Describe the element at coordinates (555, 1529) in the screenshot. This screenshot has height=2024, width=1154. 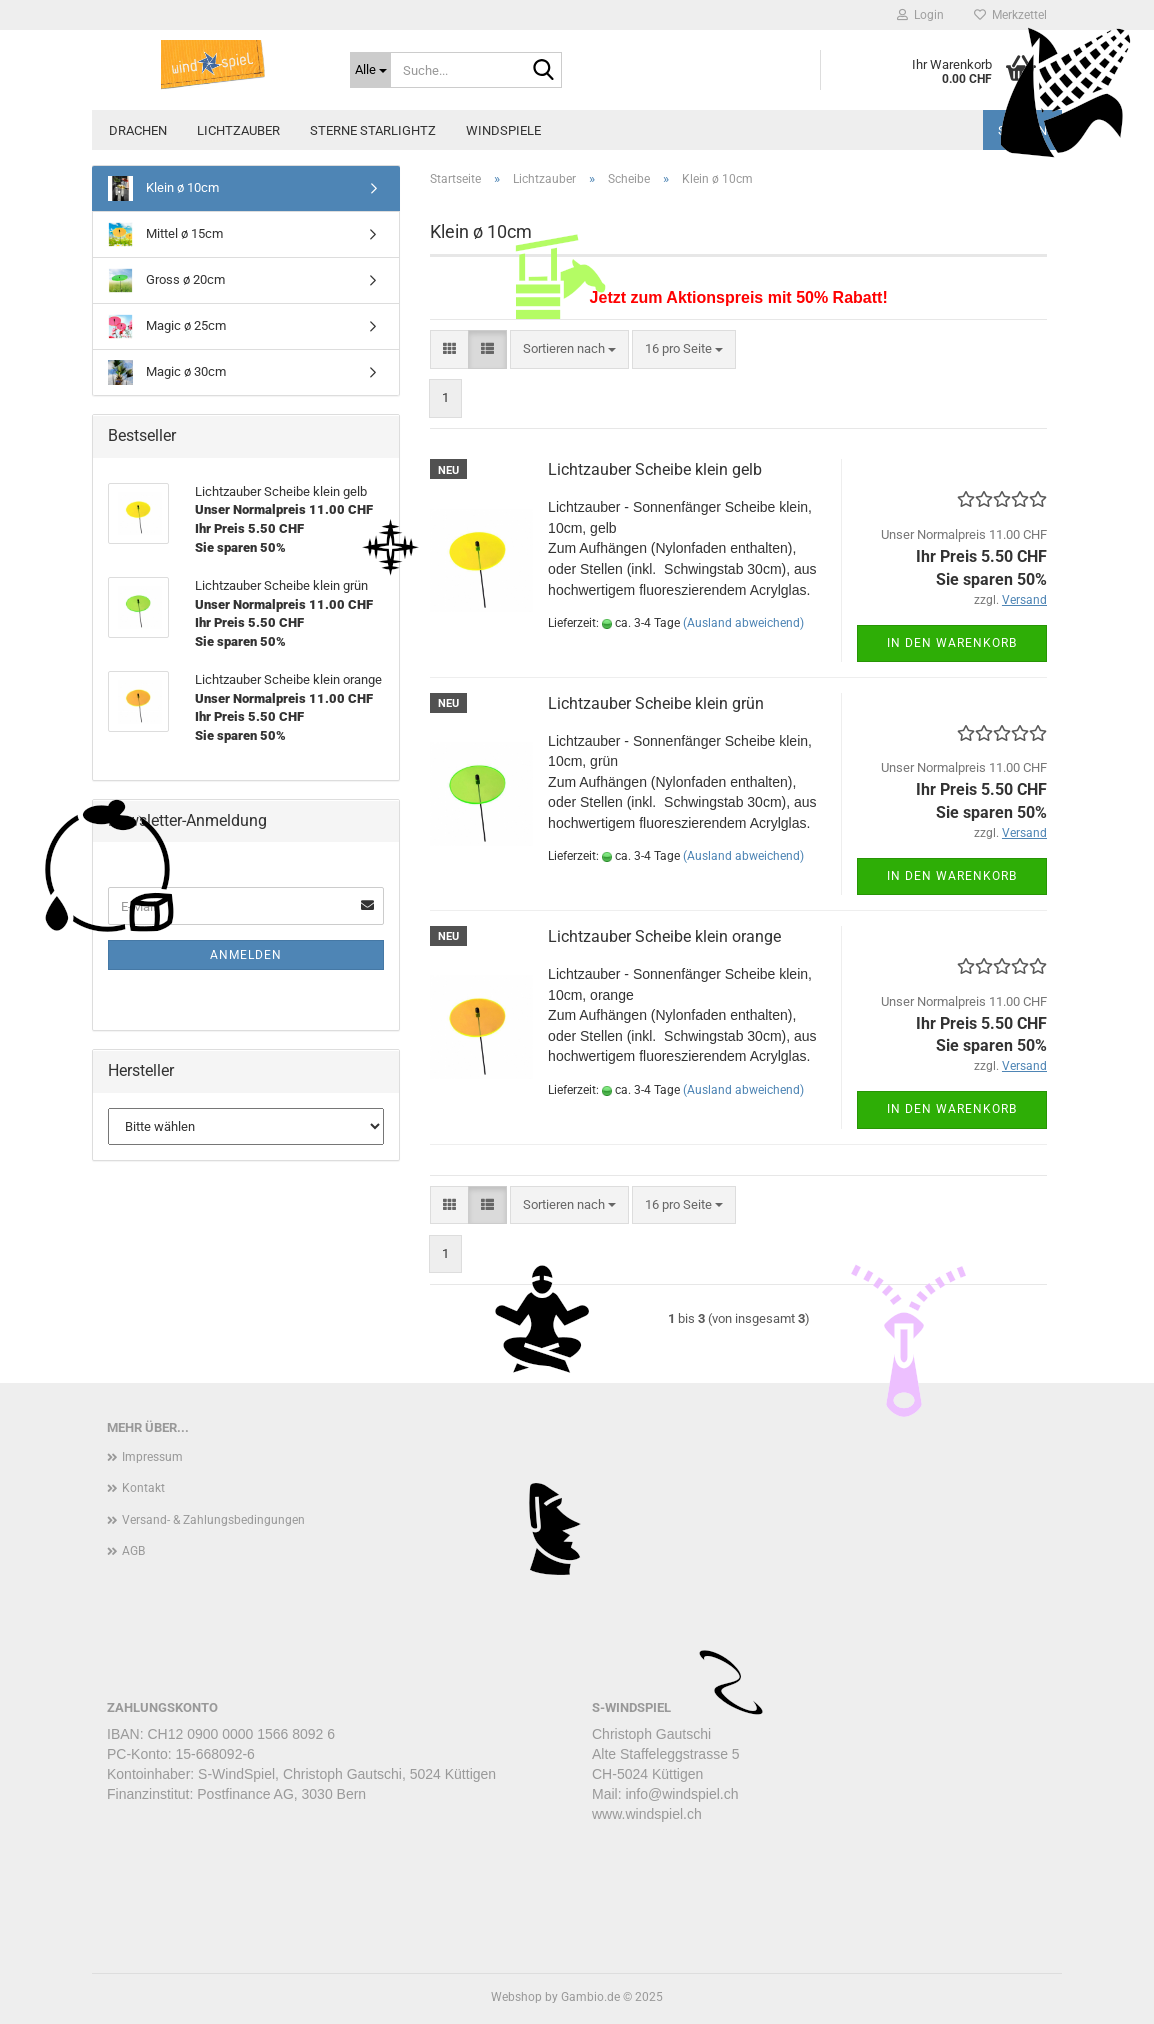
I see `easter island moai statue icon` at that location.